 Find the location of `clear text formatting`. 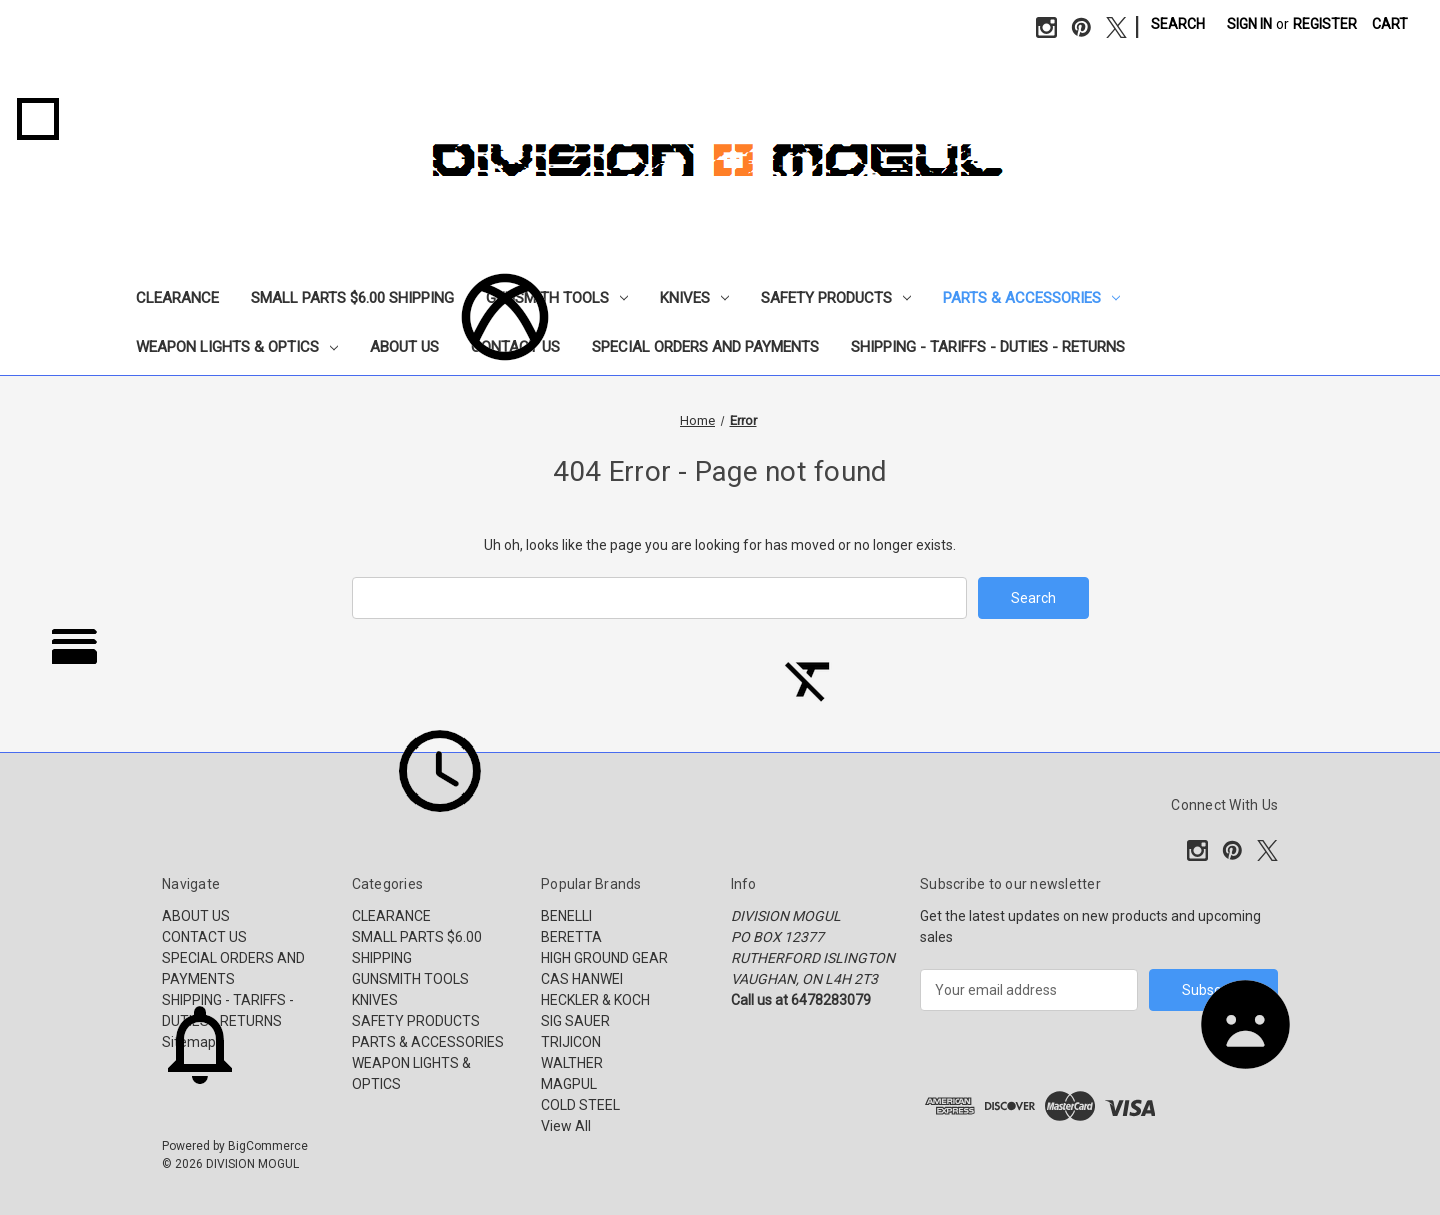

clear text formatting is located at coordinates (809, 679).